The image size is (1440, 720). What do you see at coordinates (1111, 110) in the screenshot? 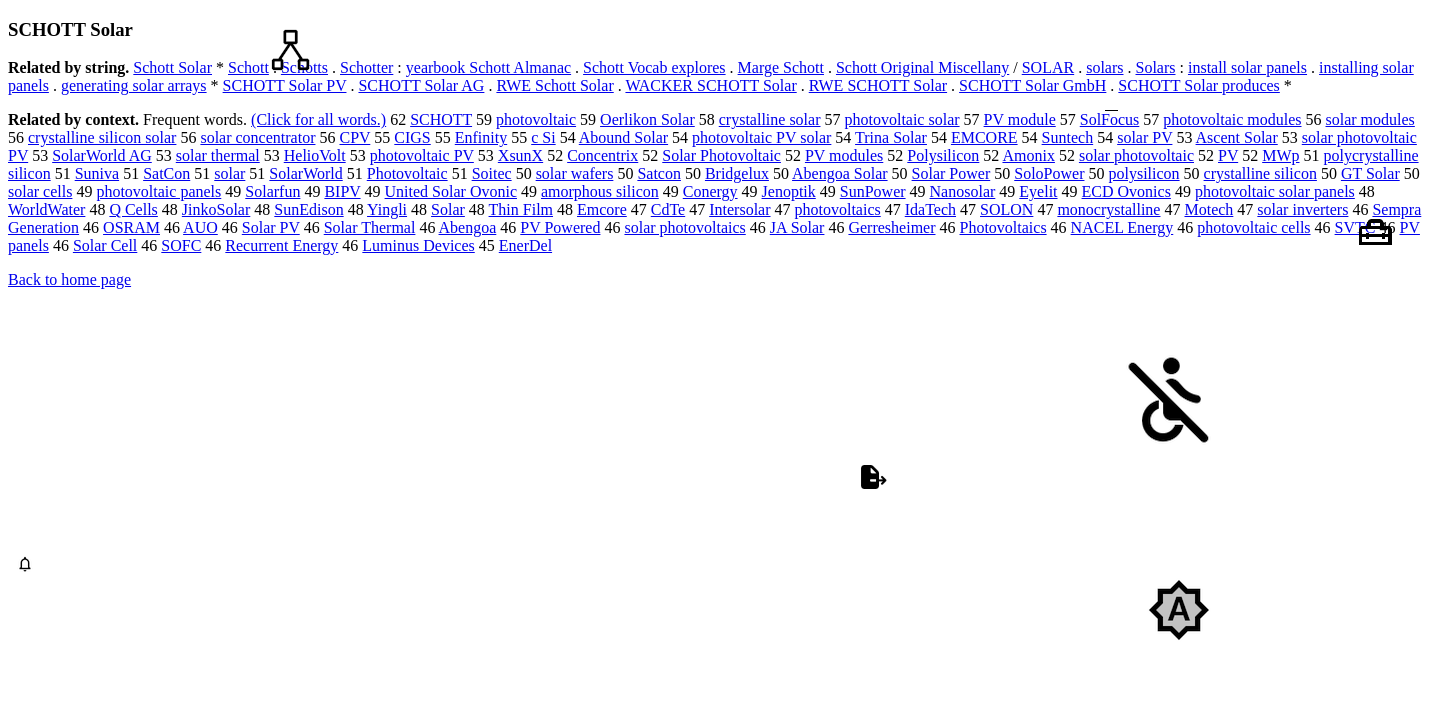
I see `insert a horizontal divider line` at bounding box center [1111, 110].